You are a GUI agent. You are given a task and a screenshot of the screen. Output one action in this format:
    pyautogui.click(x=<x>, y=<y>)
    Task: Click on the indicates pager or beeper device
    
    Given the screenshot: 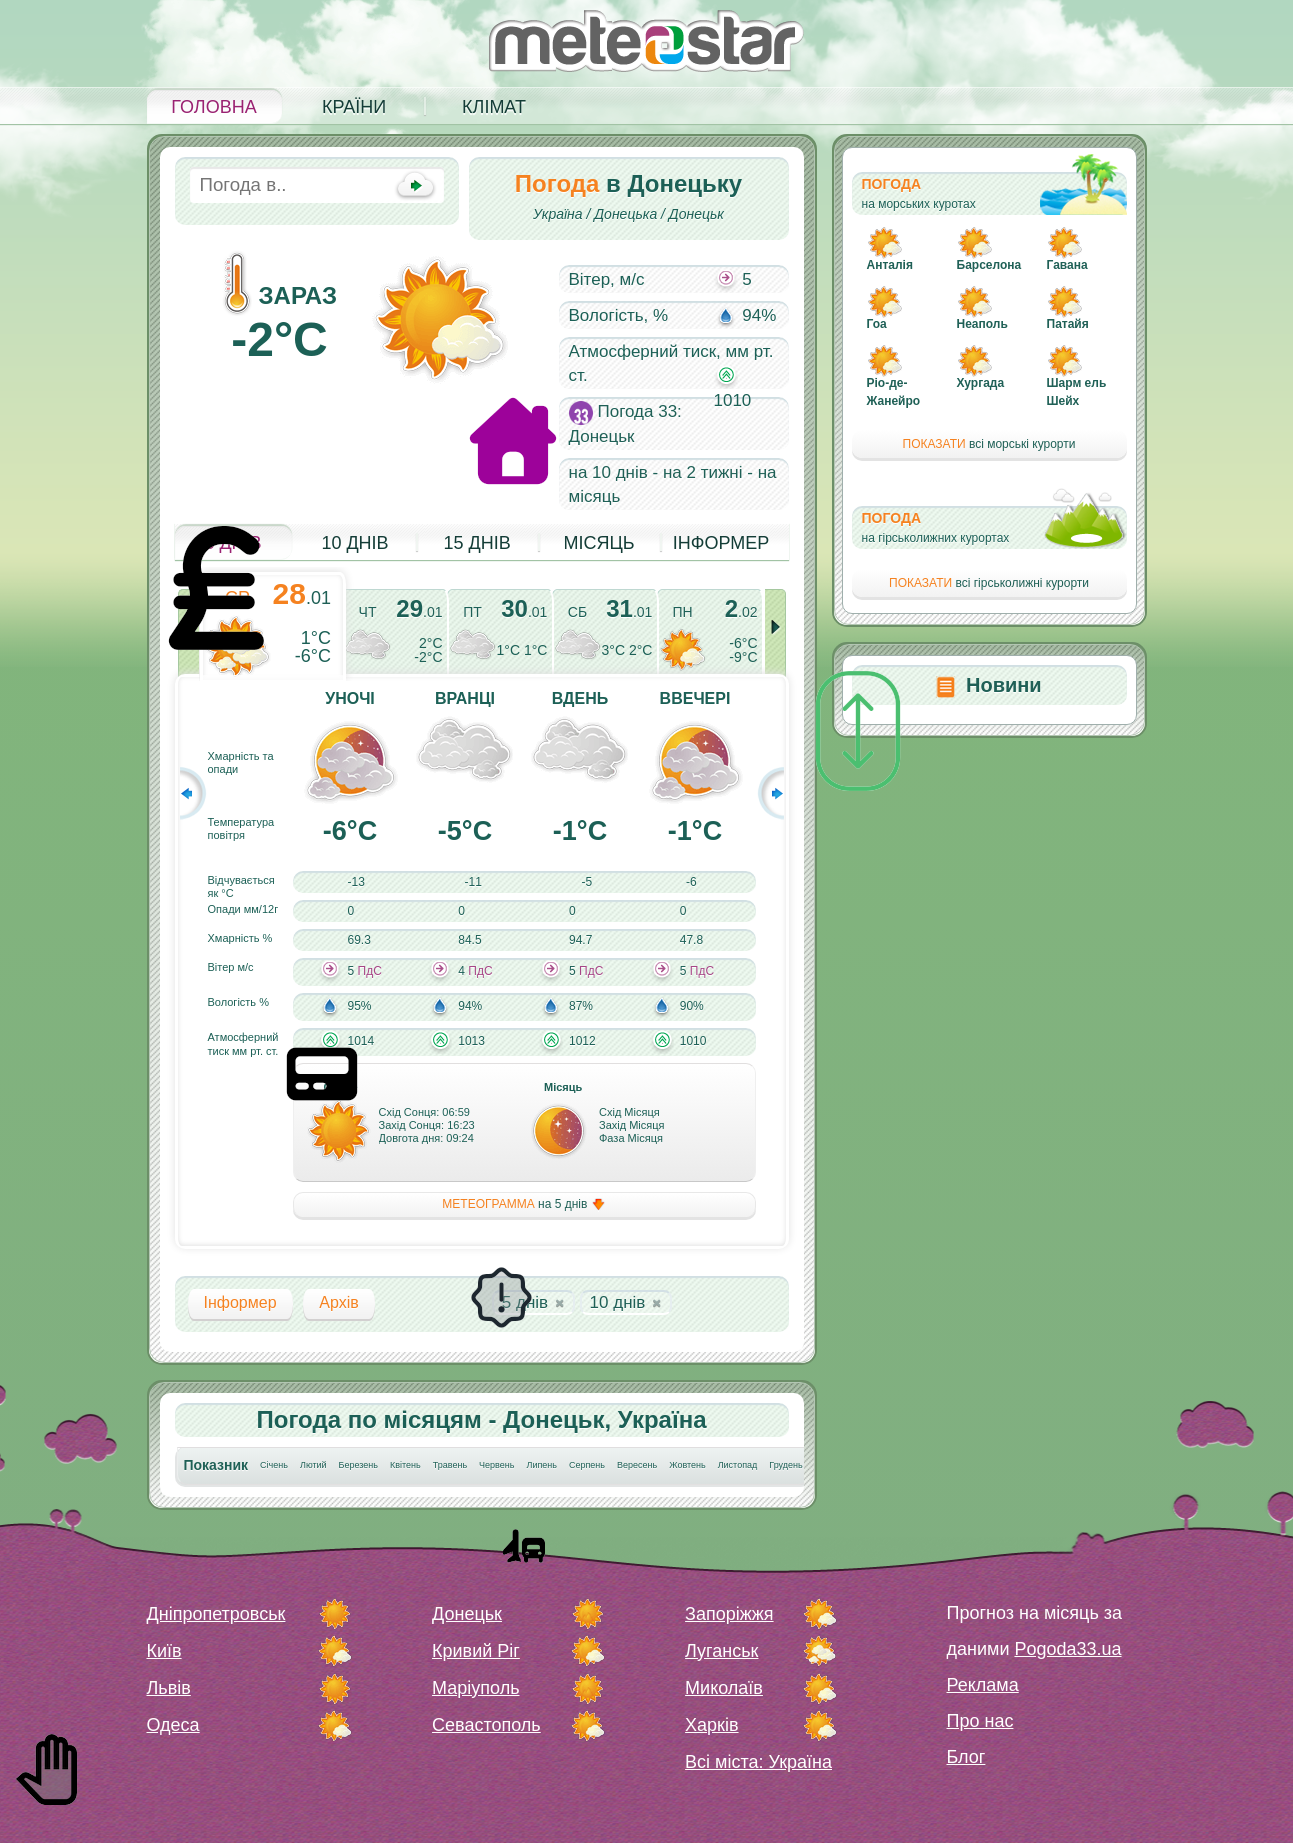 What is the action you would take?
    pyautogui.click(x=322, y=1074)
    